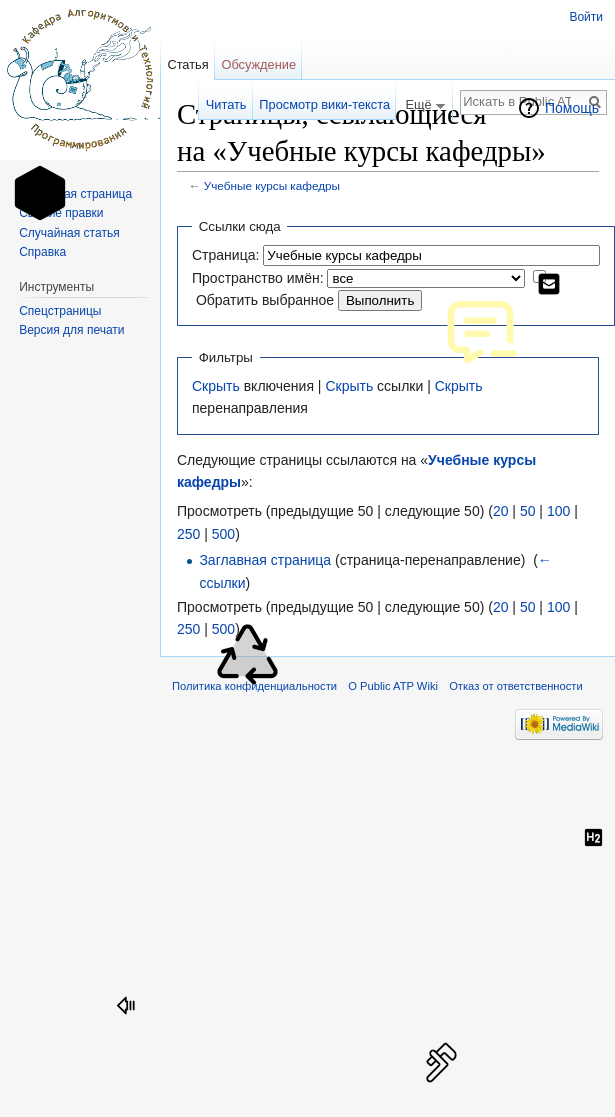 The width and height of the screenshot is (615, 1117). I want to click on open your email inbox, so click(549, 284).